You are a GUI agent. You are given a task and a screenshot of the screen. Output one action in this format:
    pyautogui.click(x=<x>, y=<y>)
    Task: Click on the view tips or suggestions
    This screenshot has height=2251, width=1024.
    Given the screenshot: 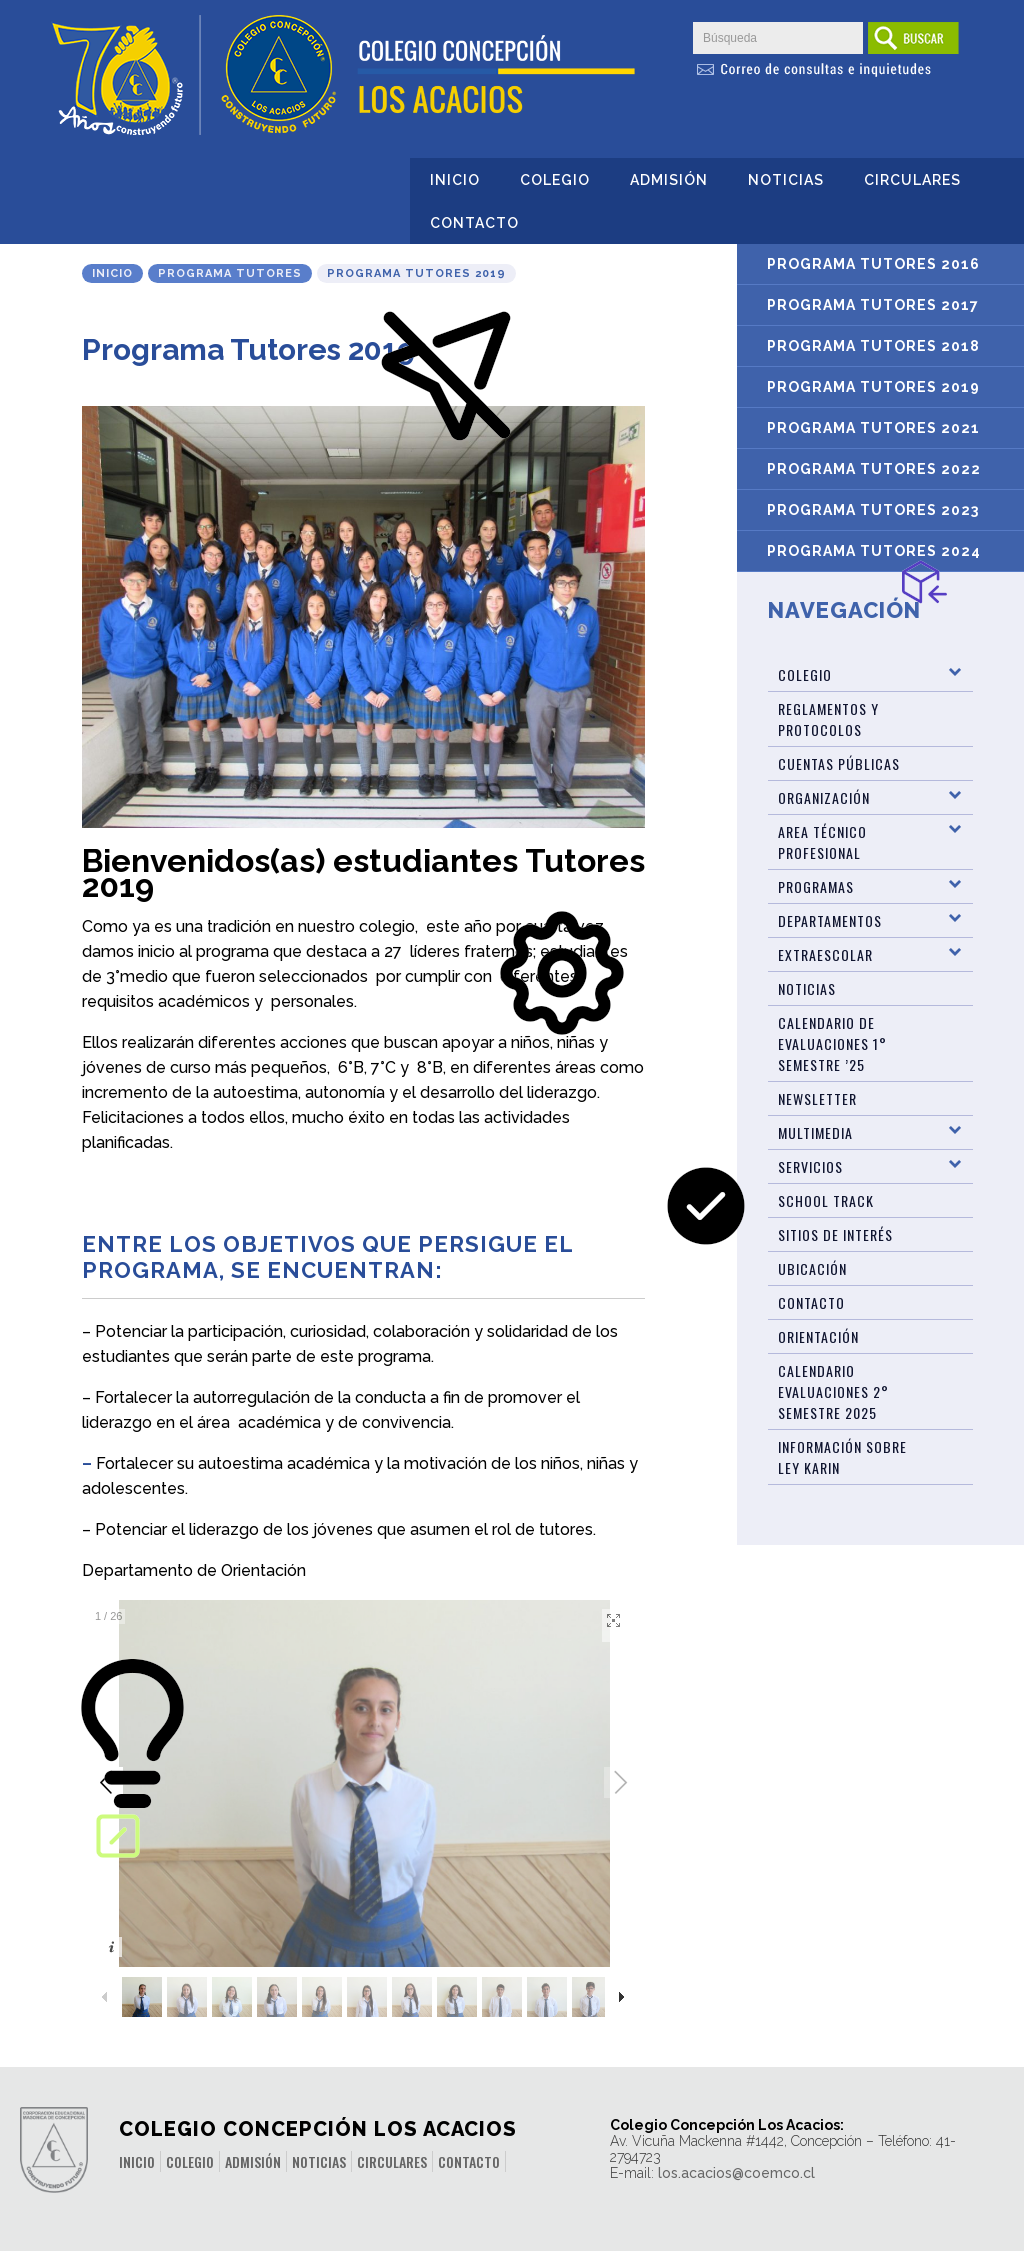 What is the action you would take?
    pyautogui.click(x=132, y=1733)
    